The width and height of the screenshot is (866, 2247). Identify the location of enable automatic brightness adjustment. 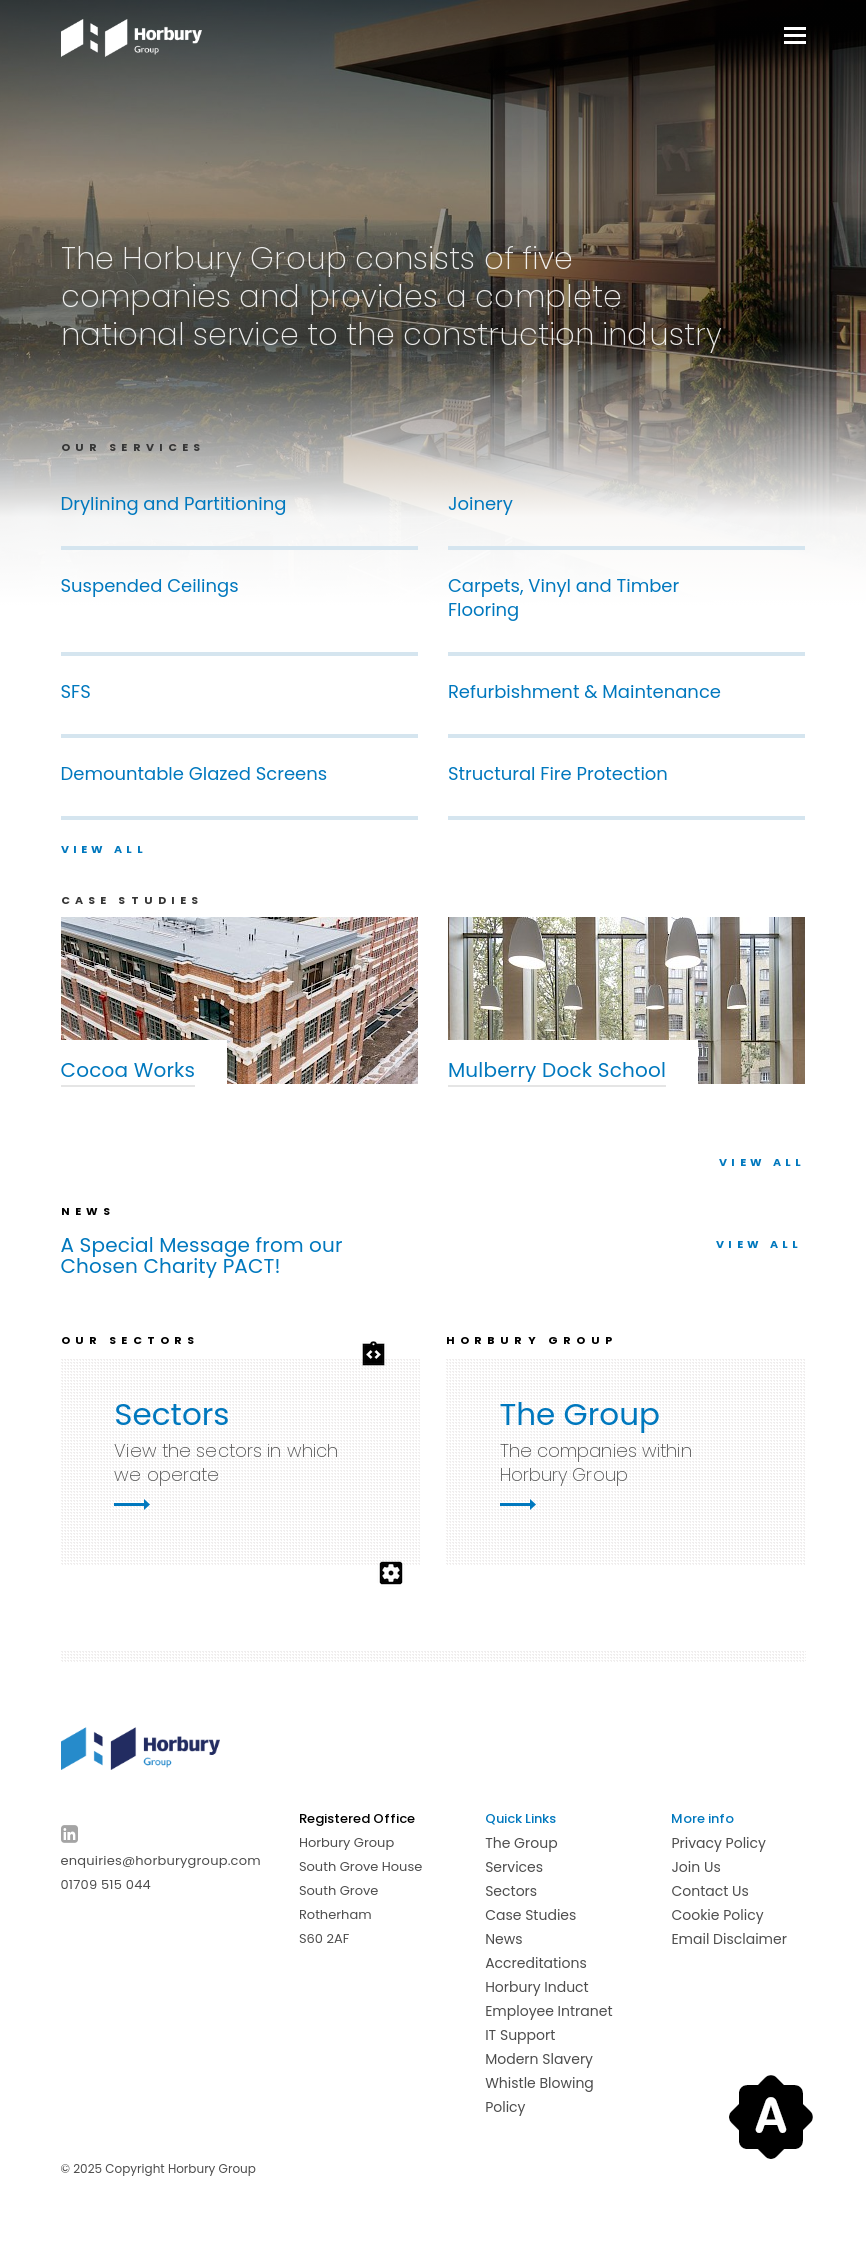
(771, 2117).